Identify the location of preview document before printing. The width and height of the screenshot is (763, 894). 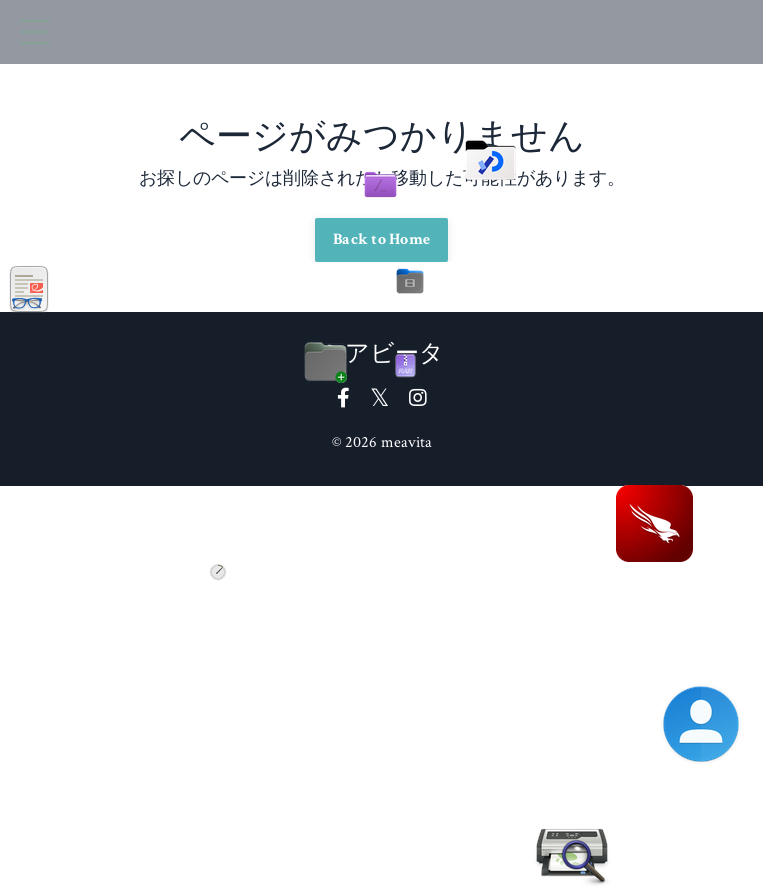
(572, 851).